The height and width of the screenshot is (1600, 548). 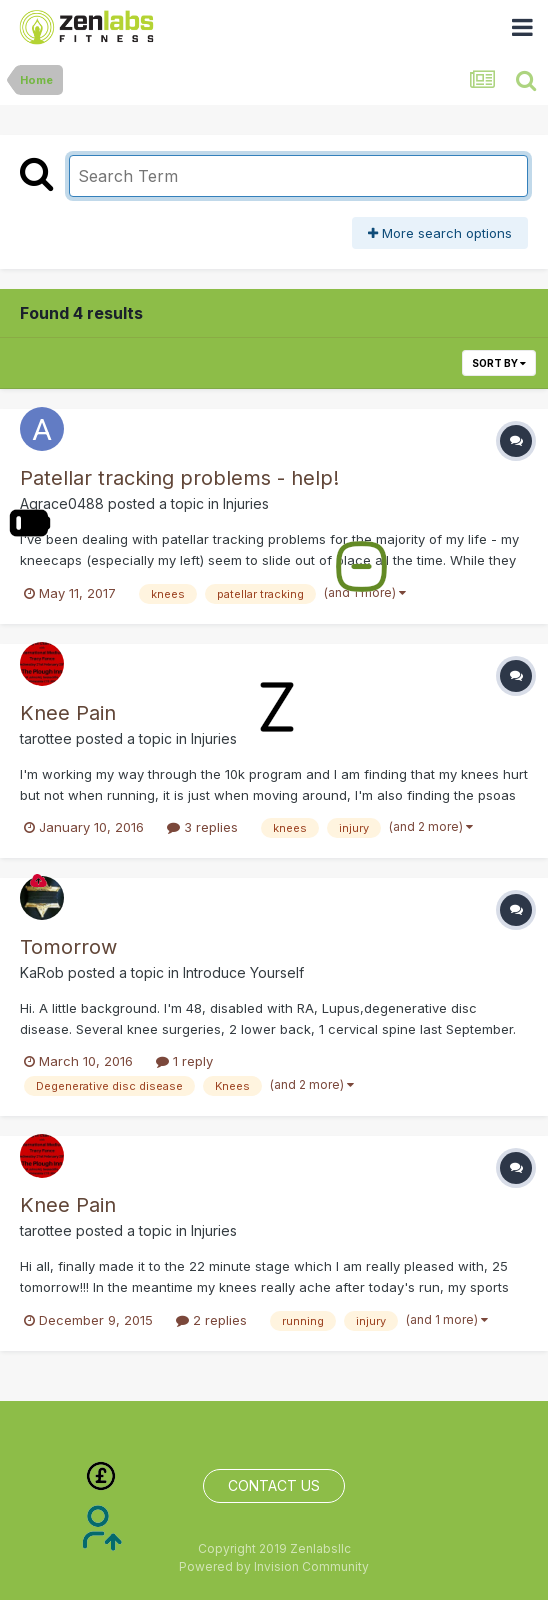 I want to click on upload file to cloud storage, so click(x=38, y=880).